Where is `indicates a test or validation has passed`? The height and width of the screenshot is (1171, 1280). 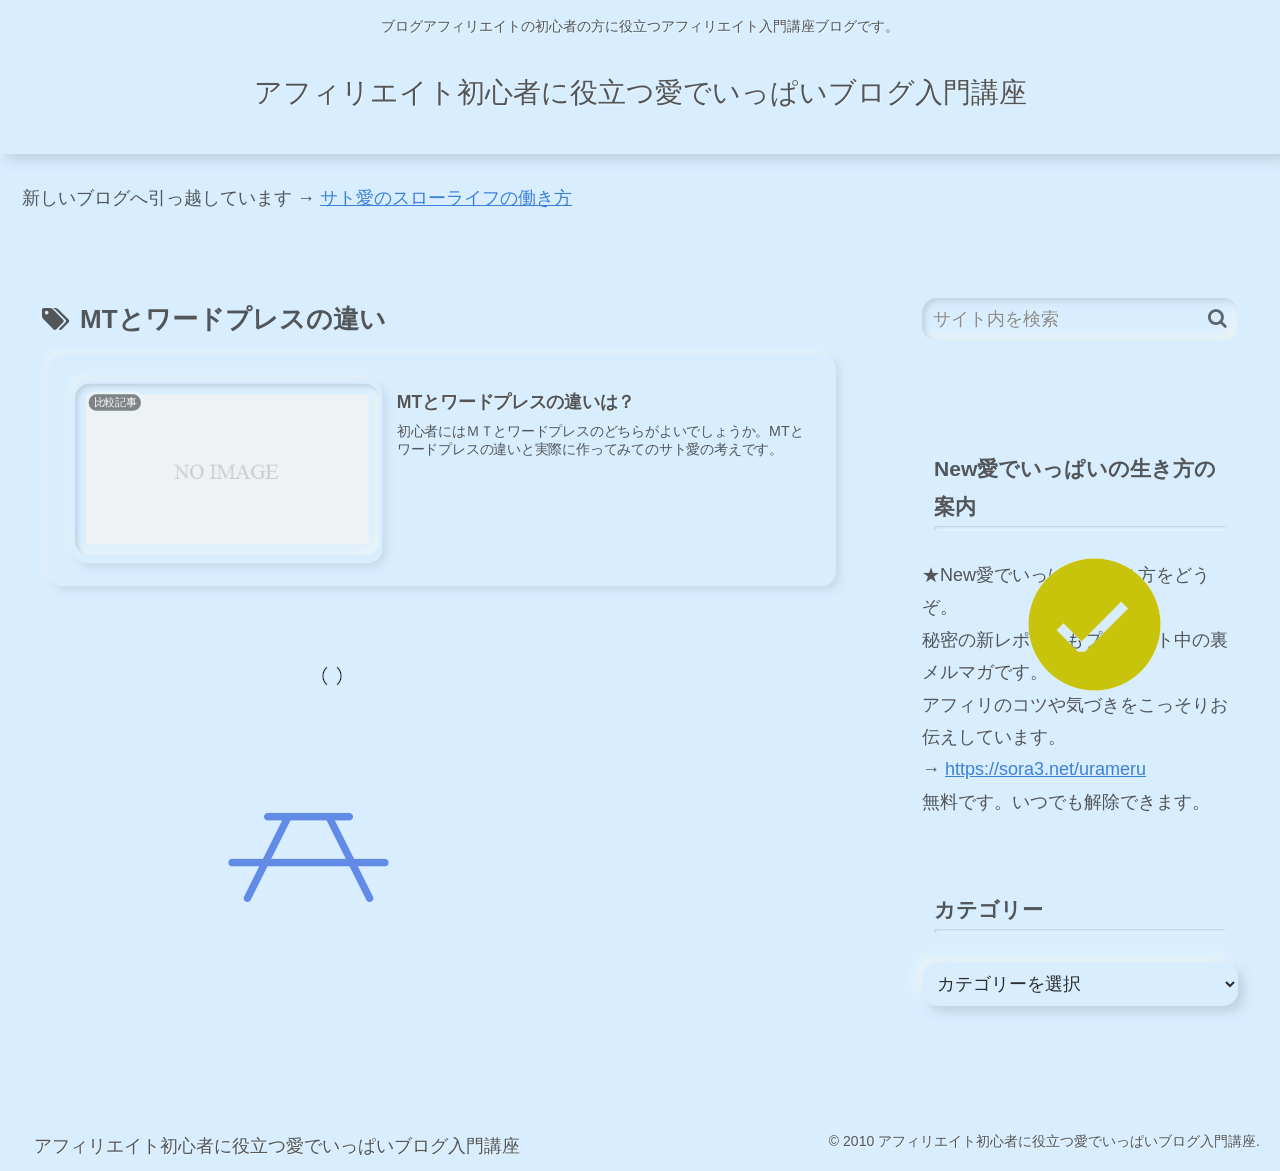
indicates a test or validation has passed is located at coordinates (1094, 624).